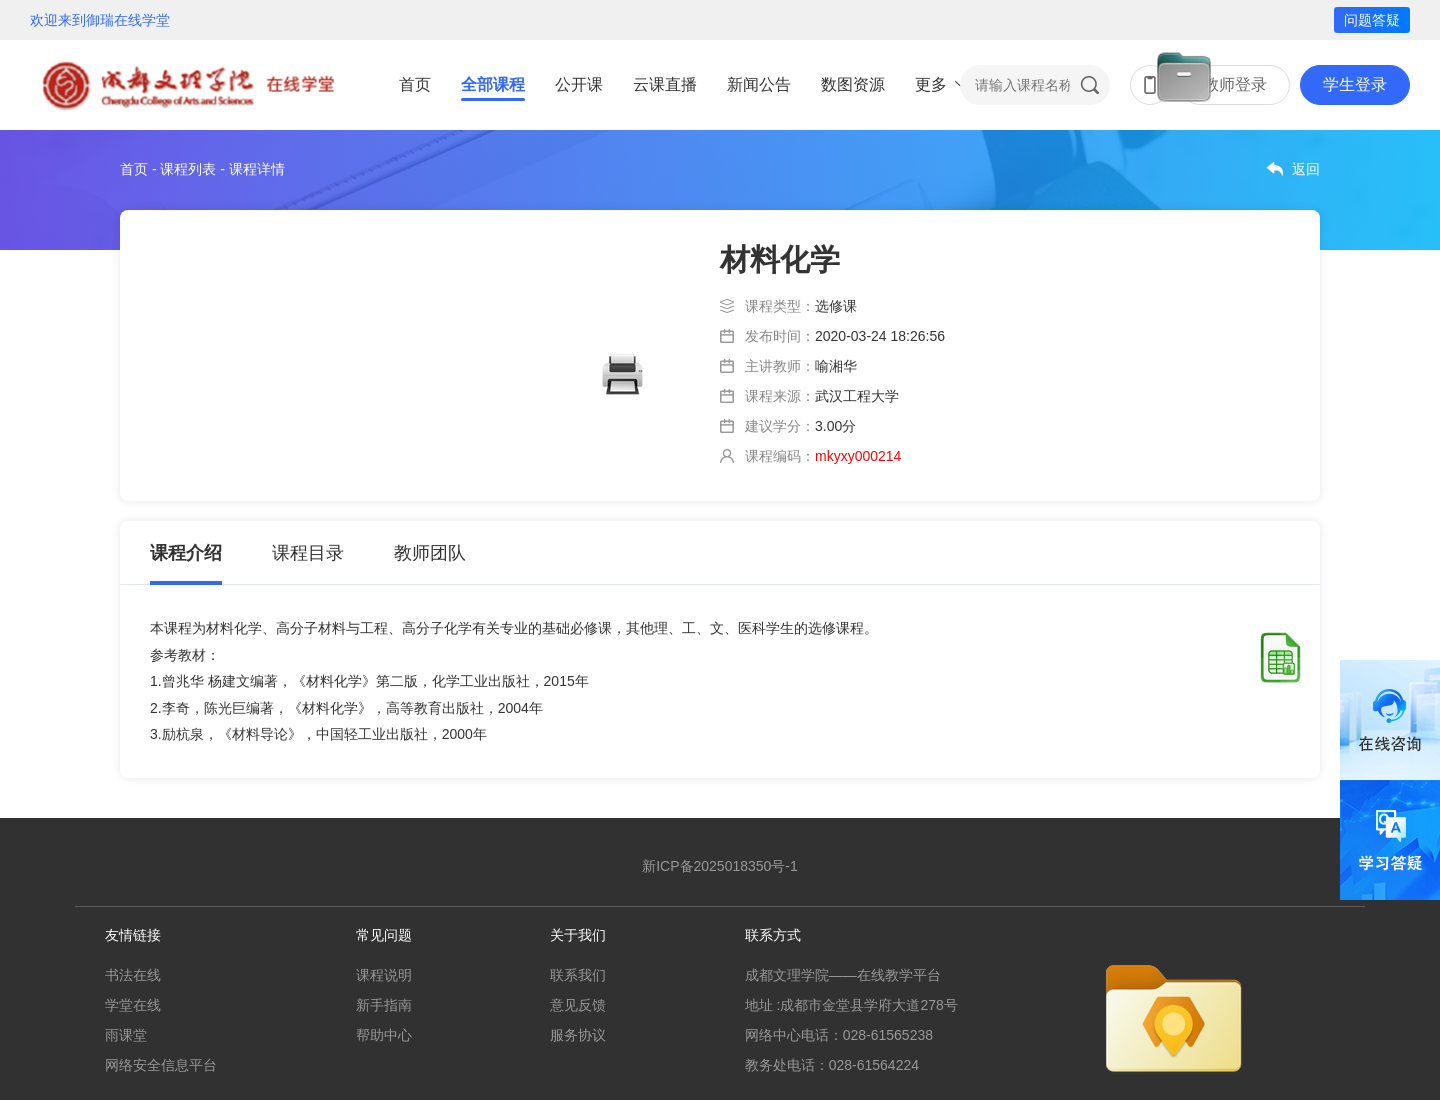 The width and height of the screenshot is (1440, 1100). Describe the element at coordinates (1184, 77) in the screenshot. I see `open the file manager application` at that location.